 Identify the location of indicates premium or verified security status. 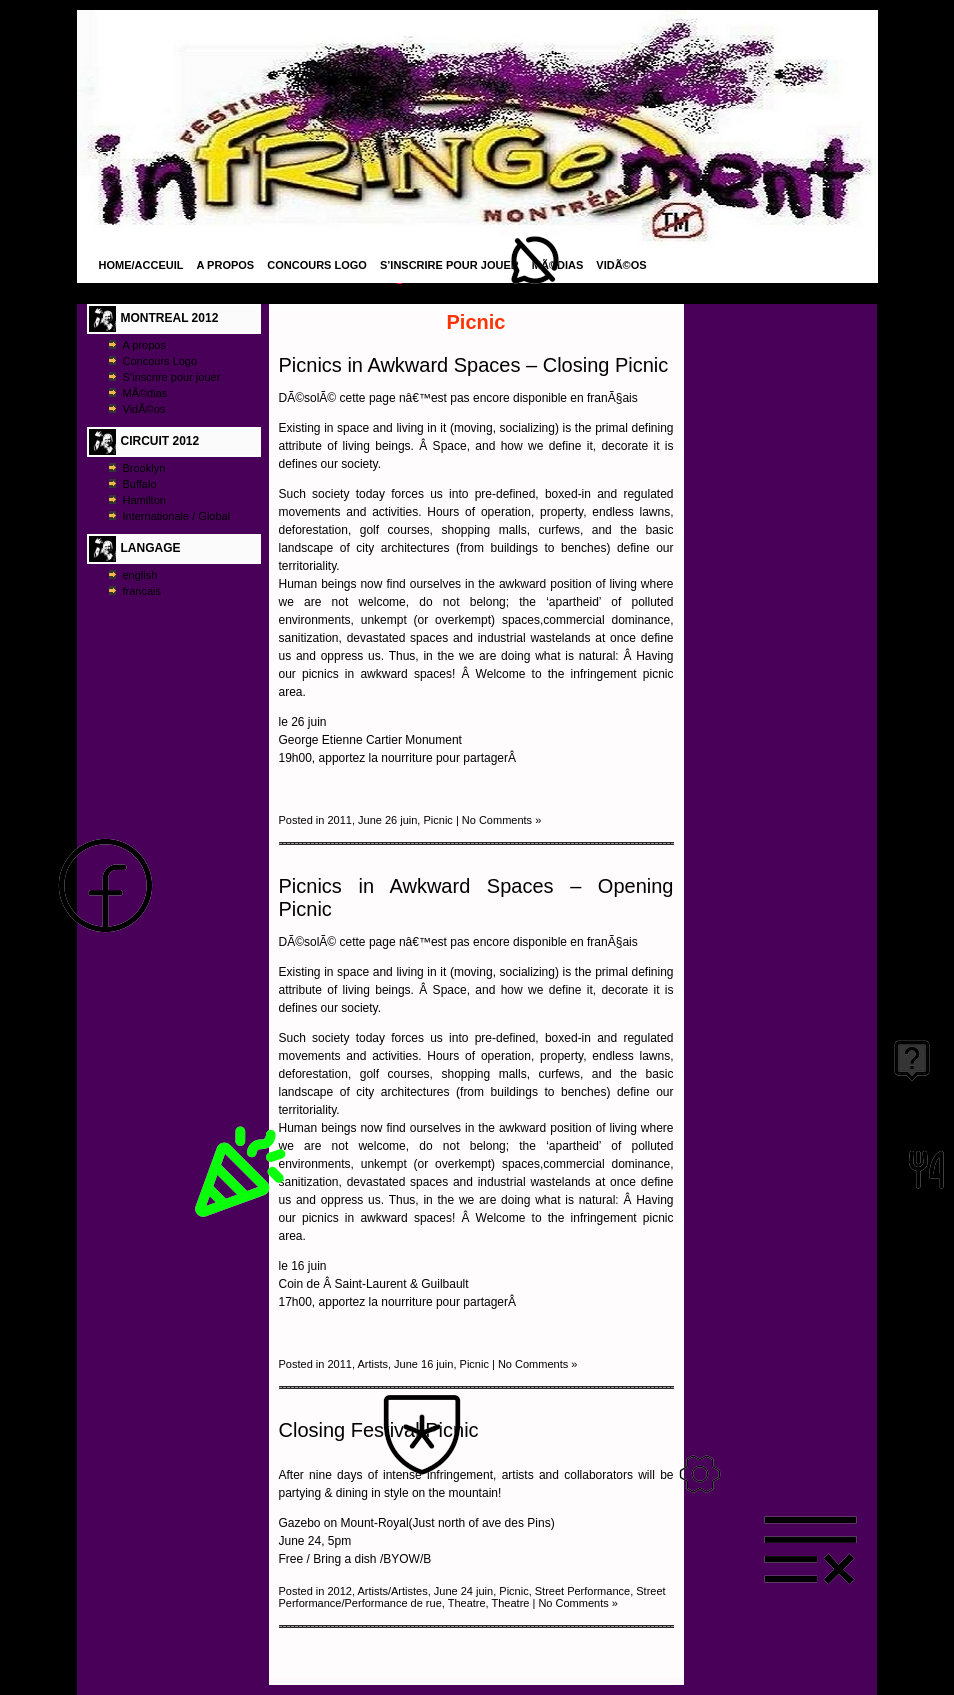
(422, 1430).